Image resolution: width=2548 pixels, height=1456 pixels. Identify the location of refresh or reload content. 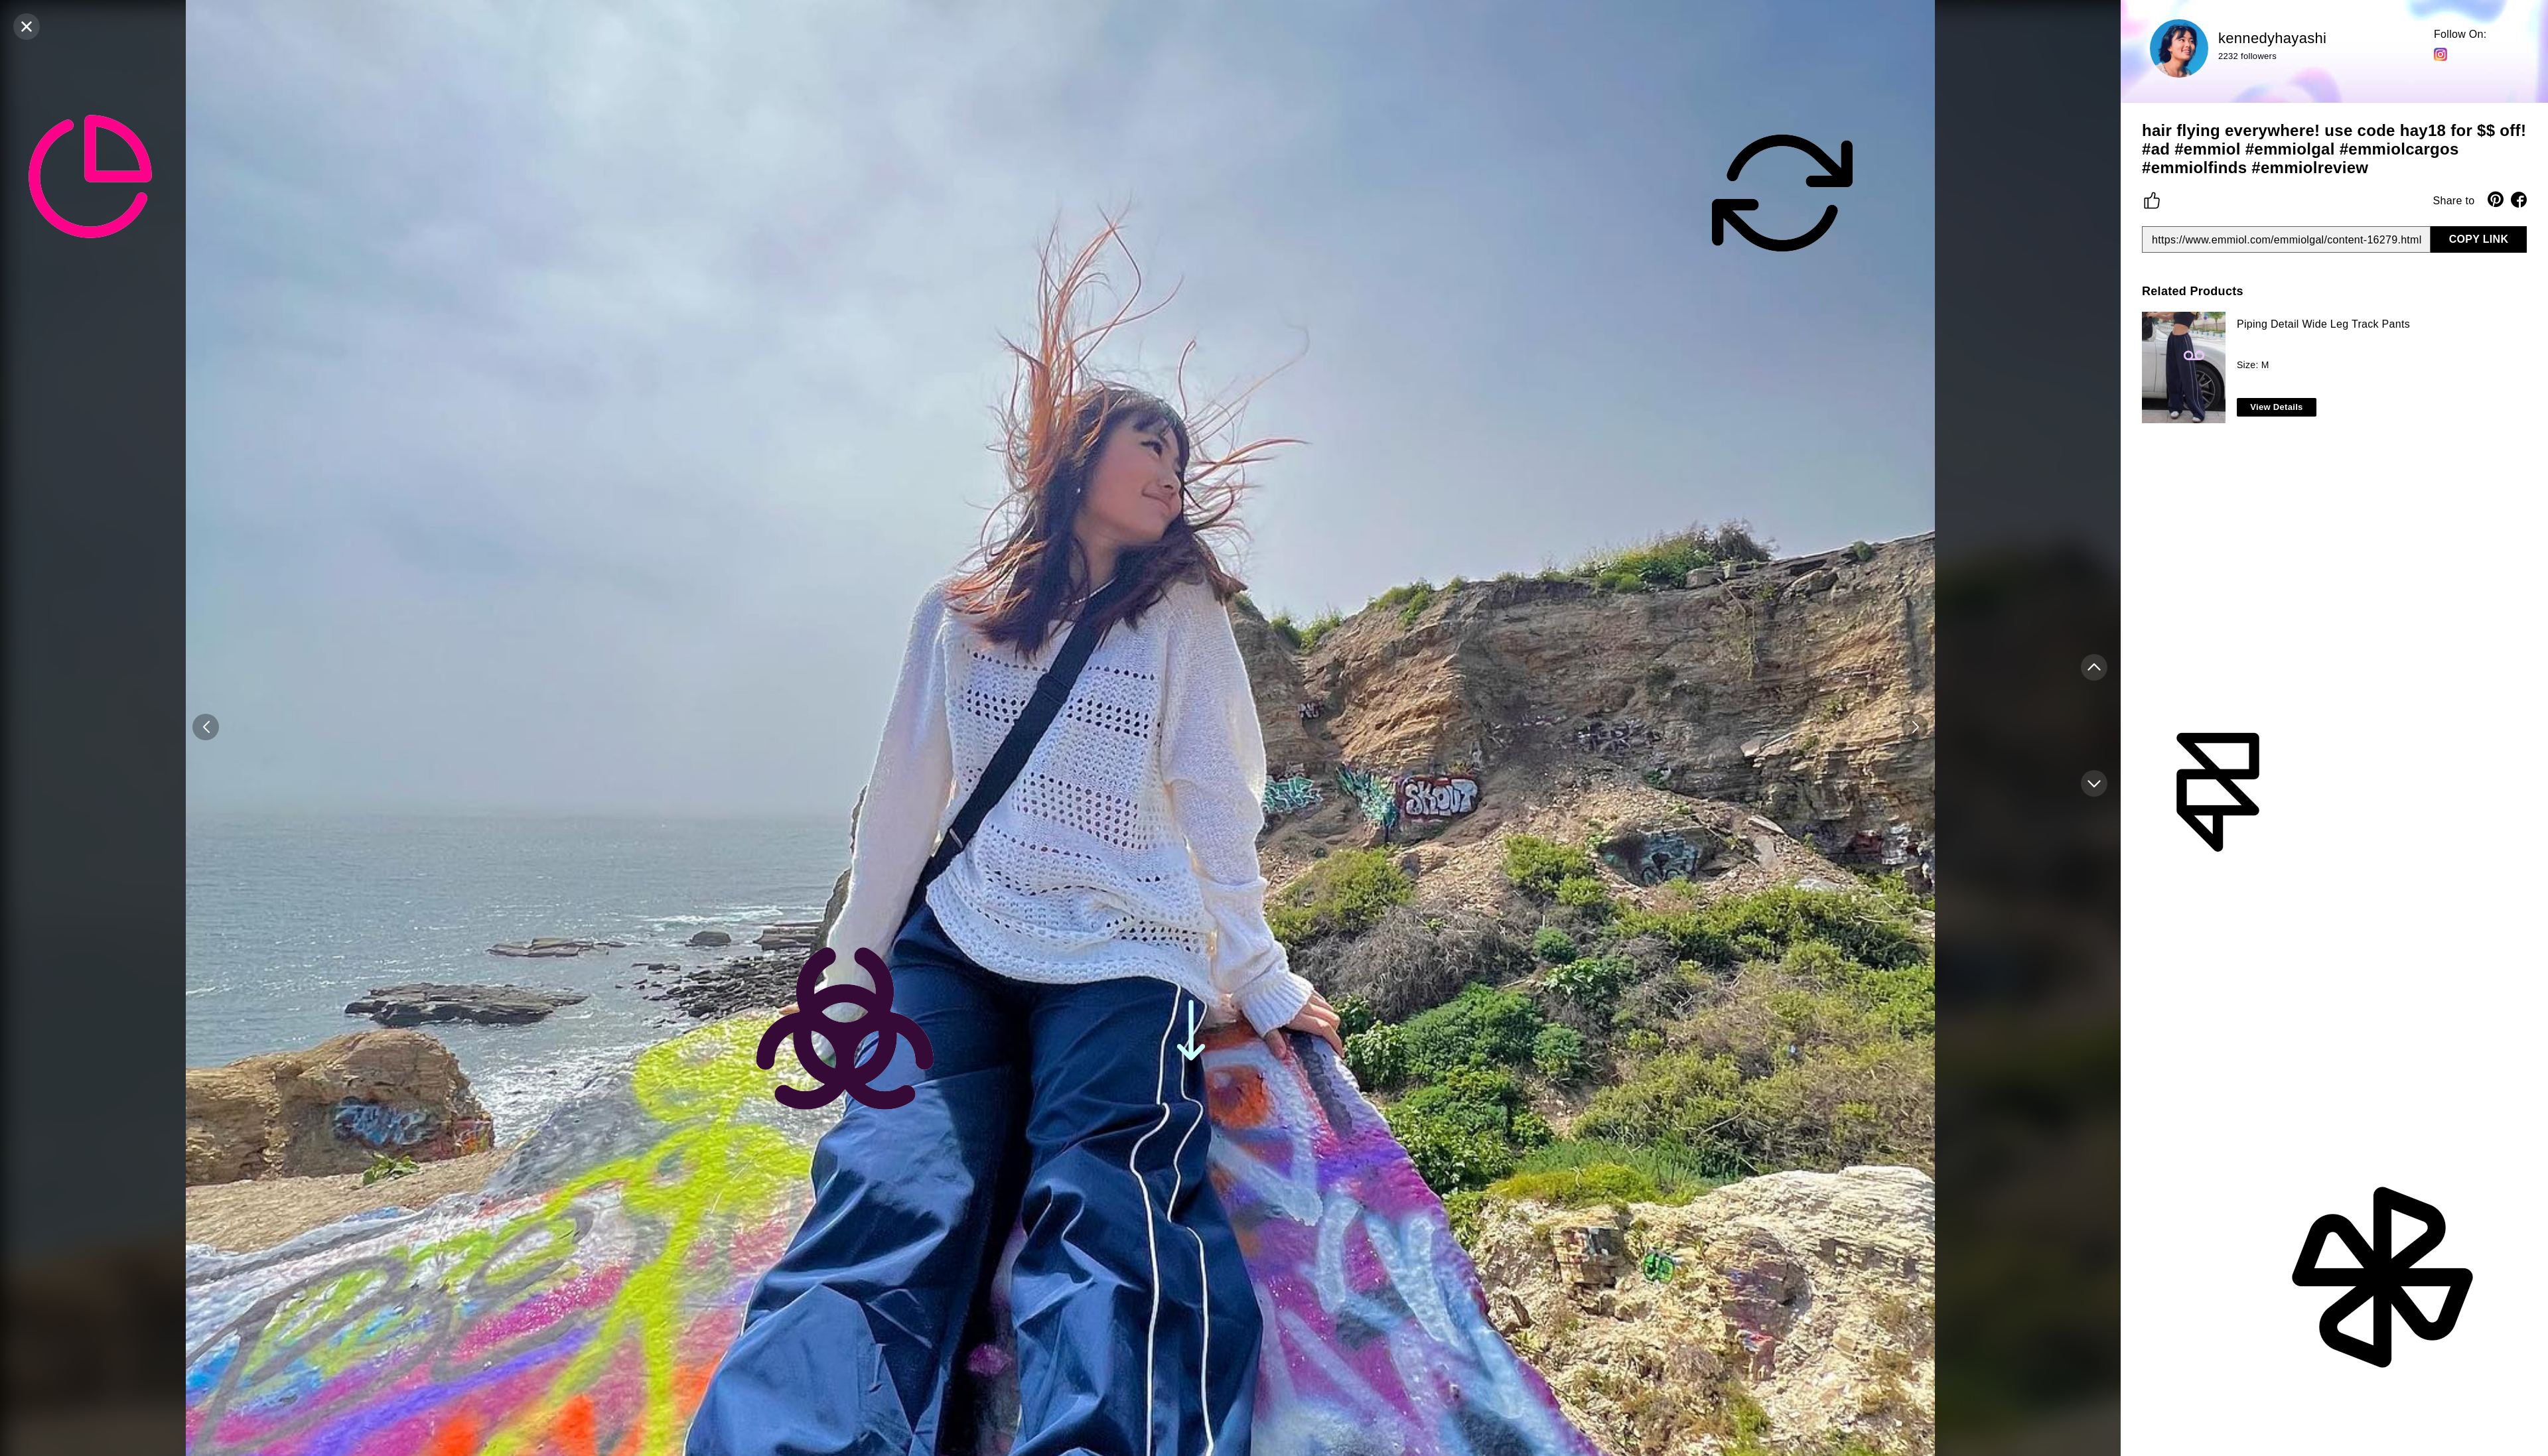
(1782, 193).